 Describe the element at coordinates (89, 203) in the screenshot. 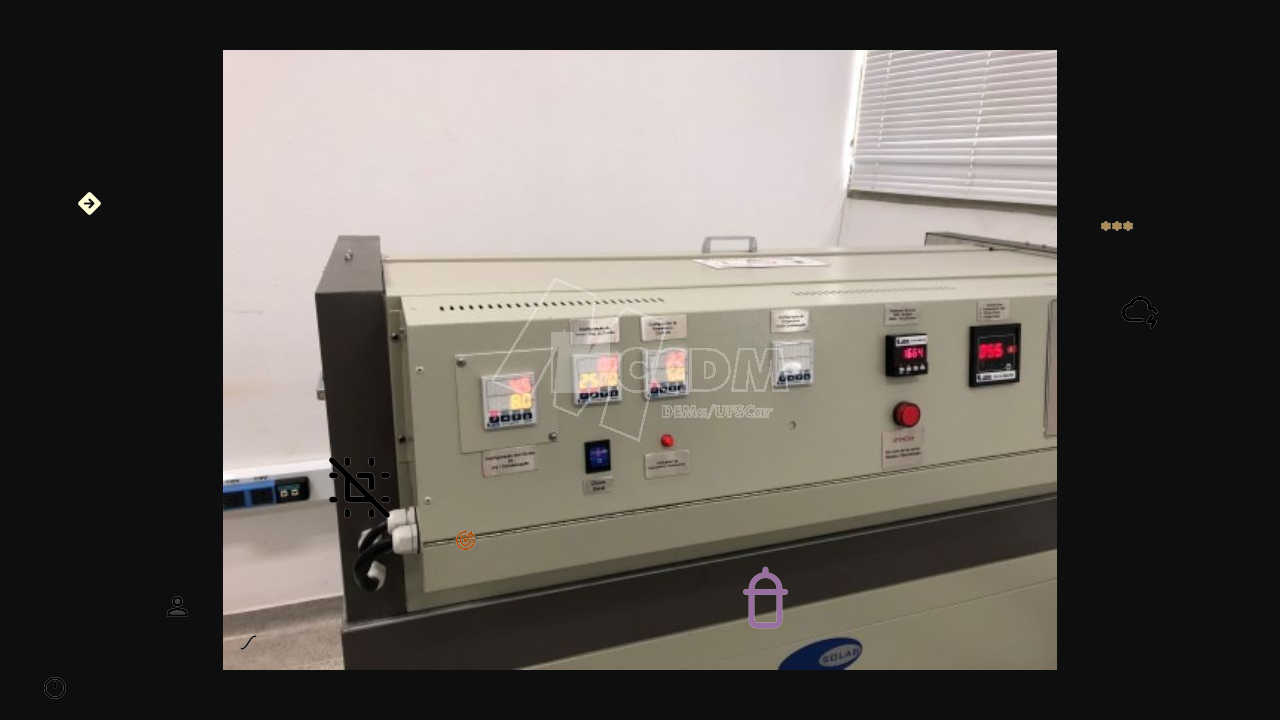

I see `navigate to next step or section` at that location.